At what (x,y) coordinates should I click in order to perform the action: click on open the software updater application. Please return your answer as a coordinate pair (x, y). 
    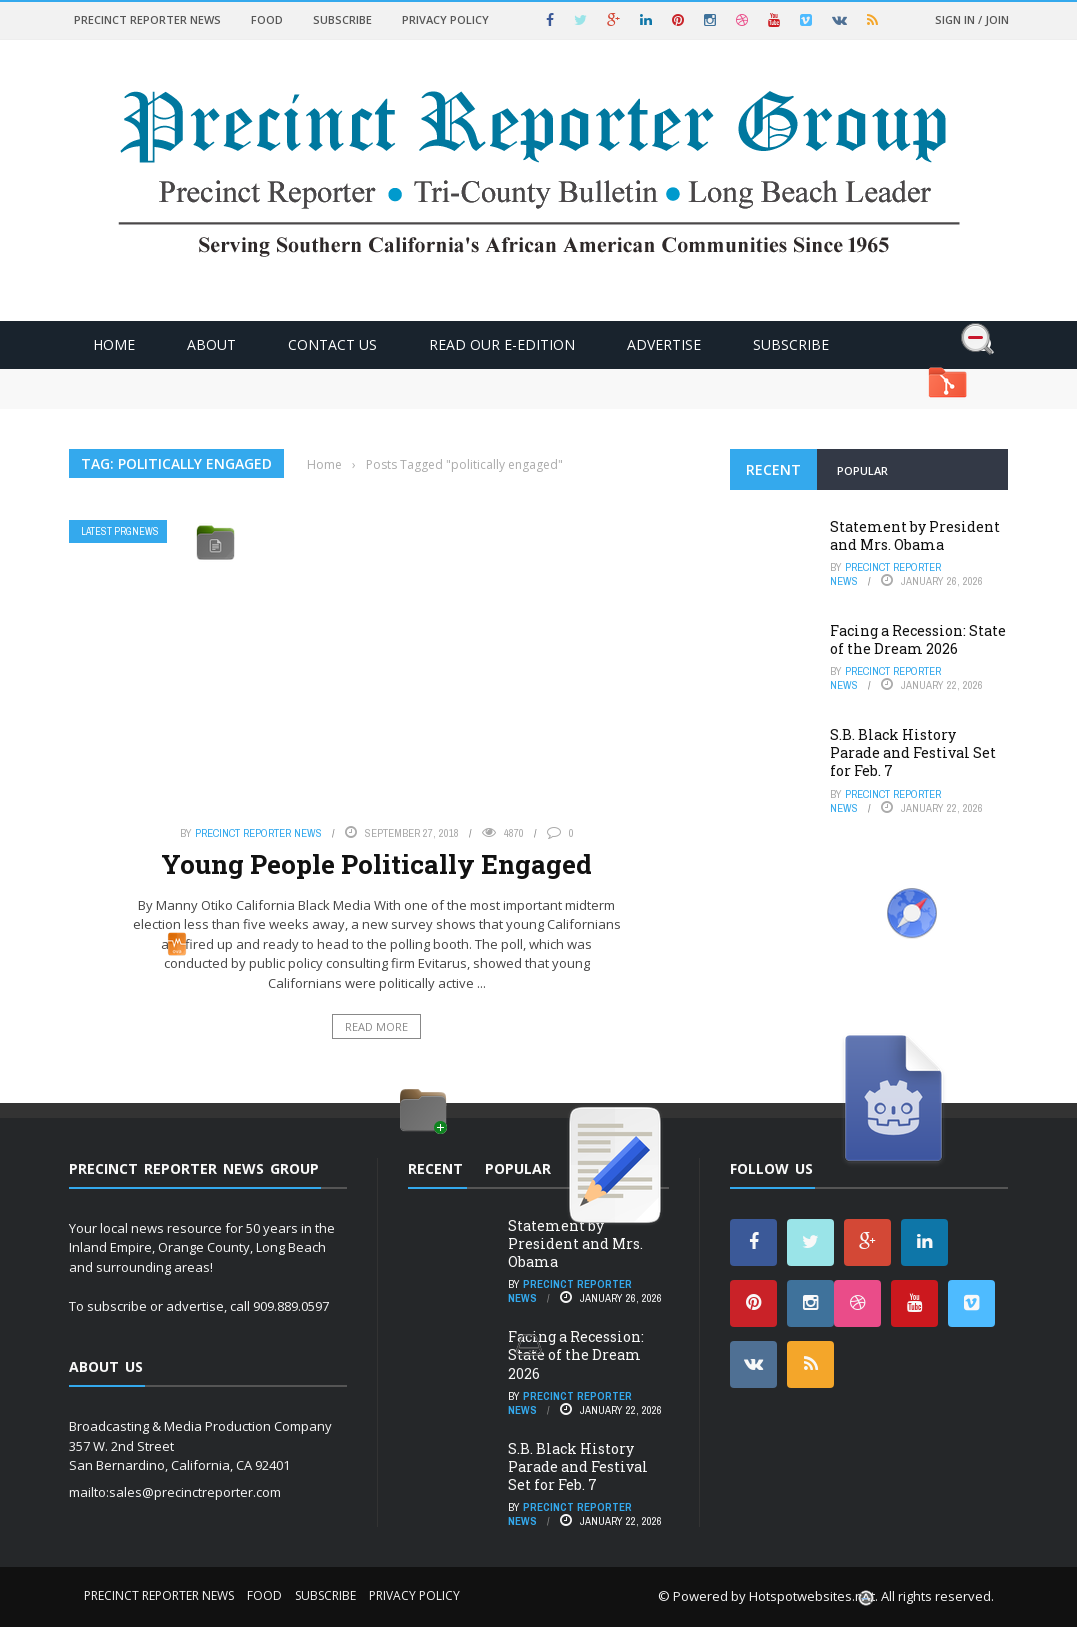
    Looking at the image, I should click on (866, 1598).